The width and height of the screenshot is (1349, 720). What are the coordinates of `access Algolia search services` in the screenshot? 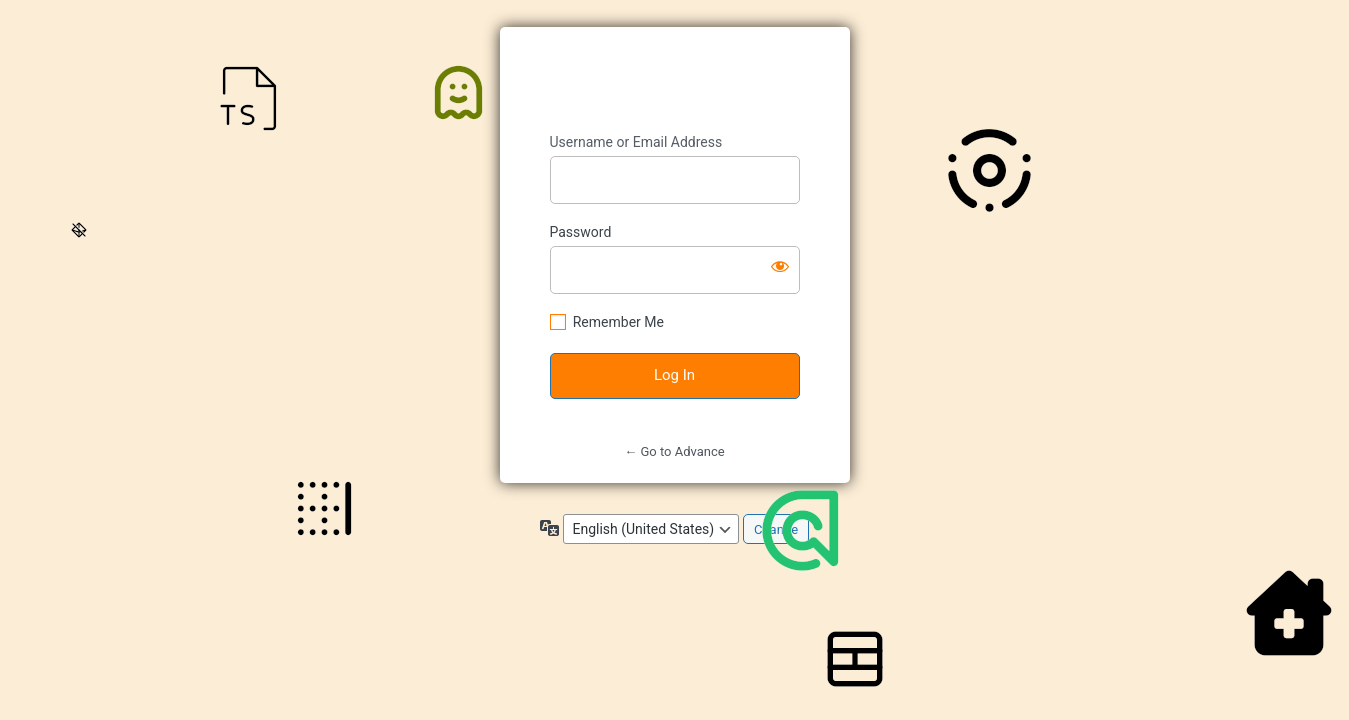 It's located at (802, 530).